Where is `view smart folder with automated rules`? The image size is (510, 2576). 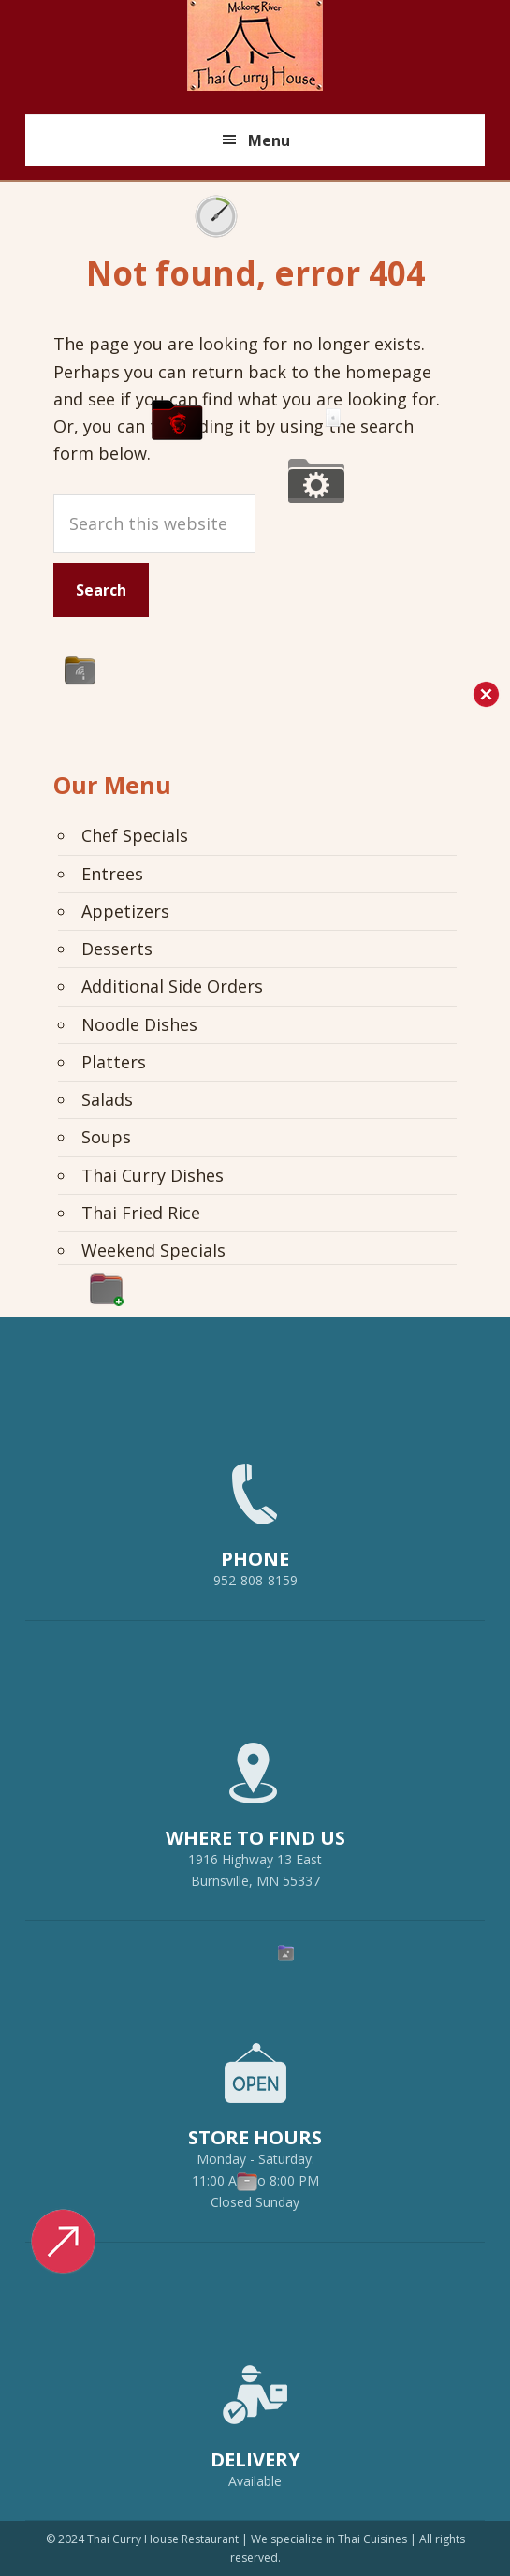
view smart folder with automated rules is located at coordinates (316, 480).